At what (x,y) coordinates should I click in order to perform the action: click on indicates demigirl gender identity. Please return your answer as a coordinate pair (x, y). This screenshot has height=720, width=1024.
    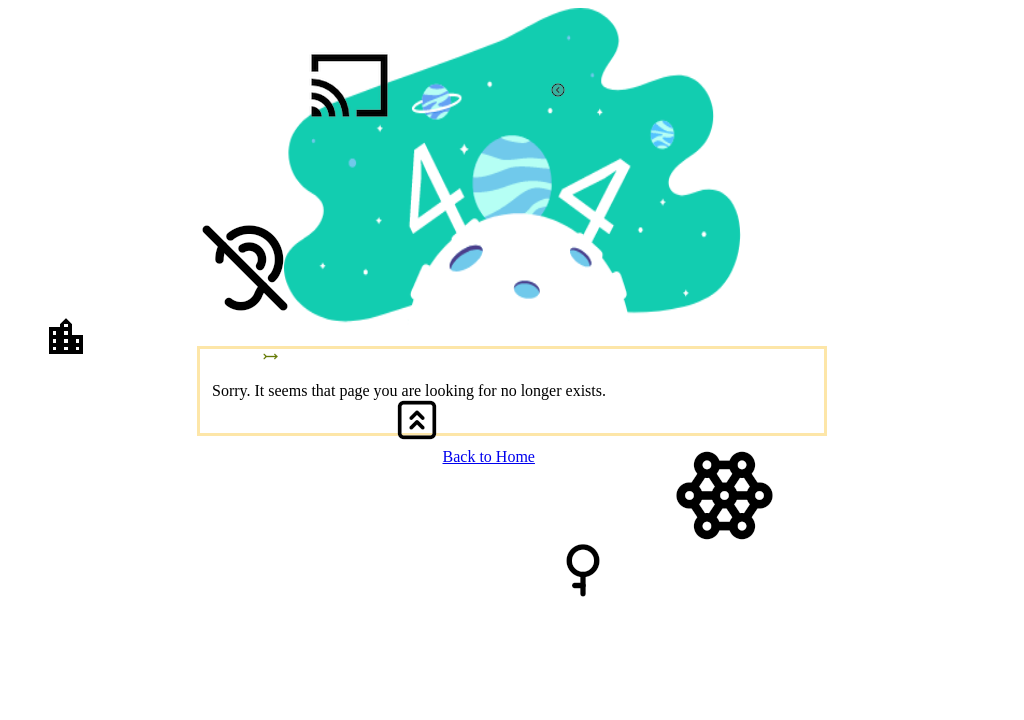
    Looking at the image, I should click on (583, 569).